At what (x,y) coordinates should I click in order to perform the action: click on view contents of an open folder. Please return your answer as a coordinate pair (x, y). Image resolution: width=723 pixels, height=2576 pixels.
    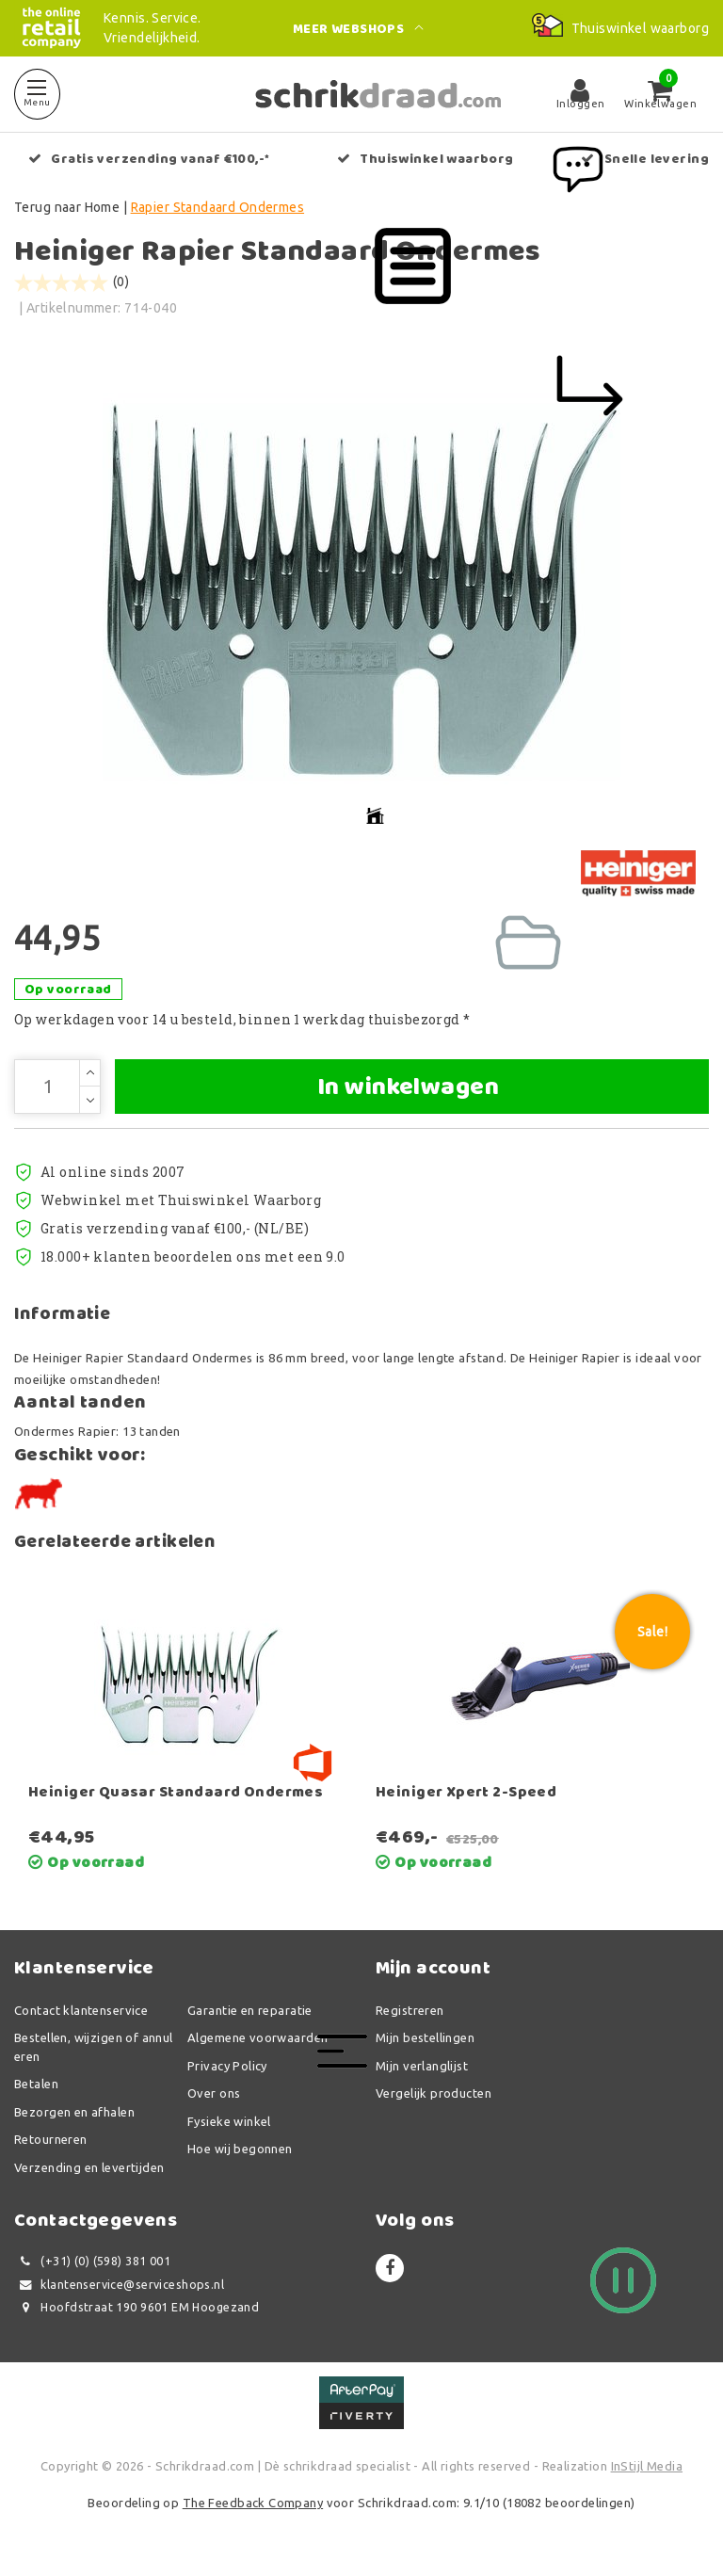
    Looking at the image, I should click on (528, 942).